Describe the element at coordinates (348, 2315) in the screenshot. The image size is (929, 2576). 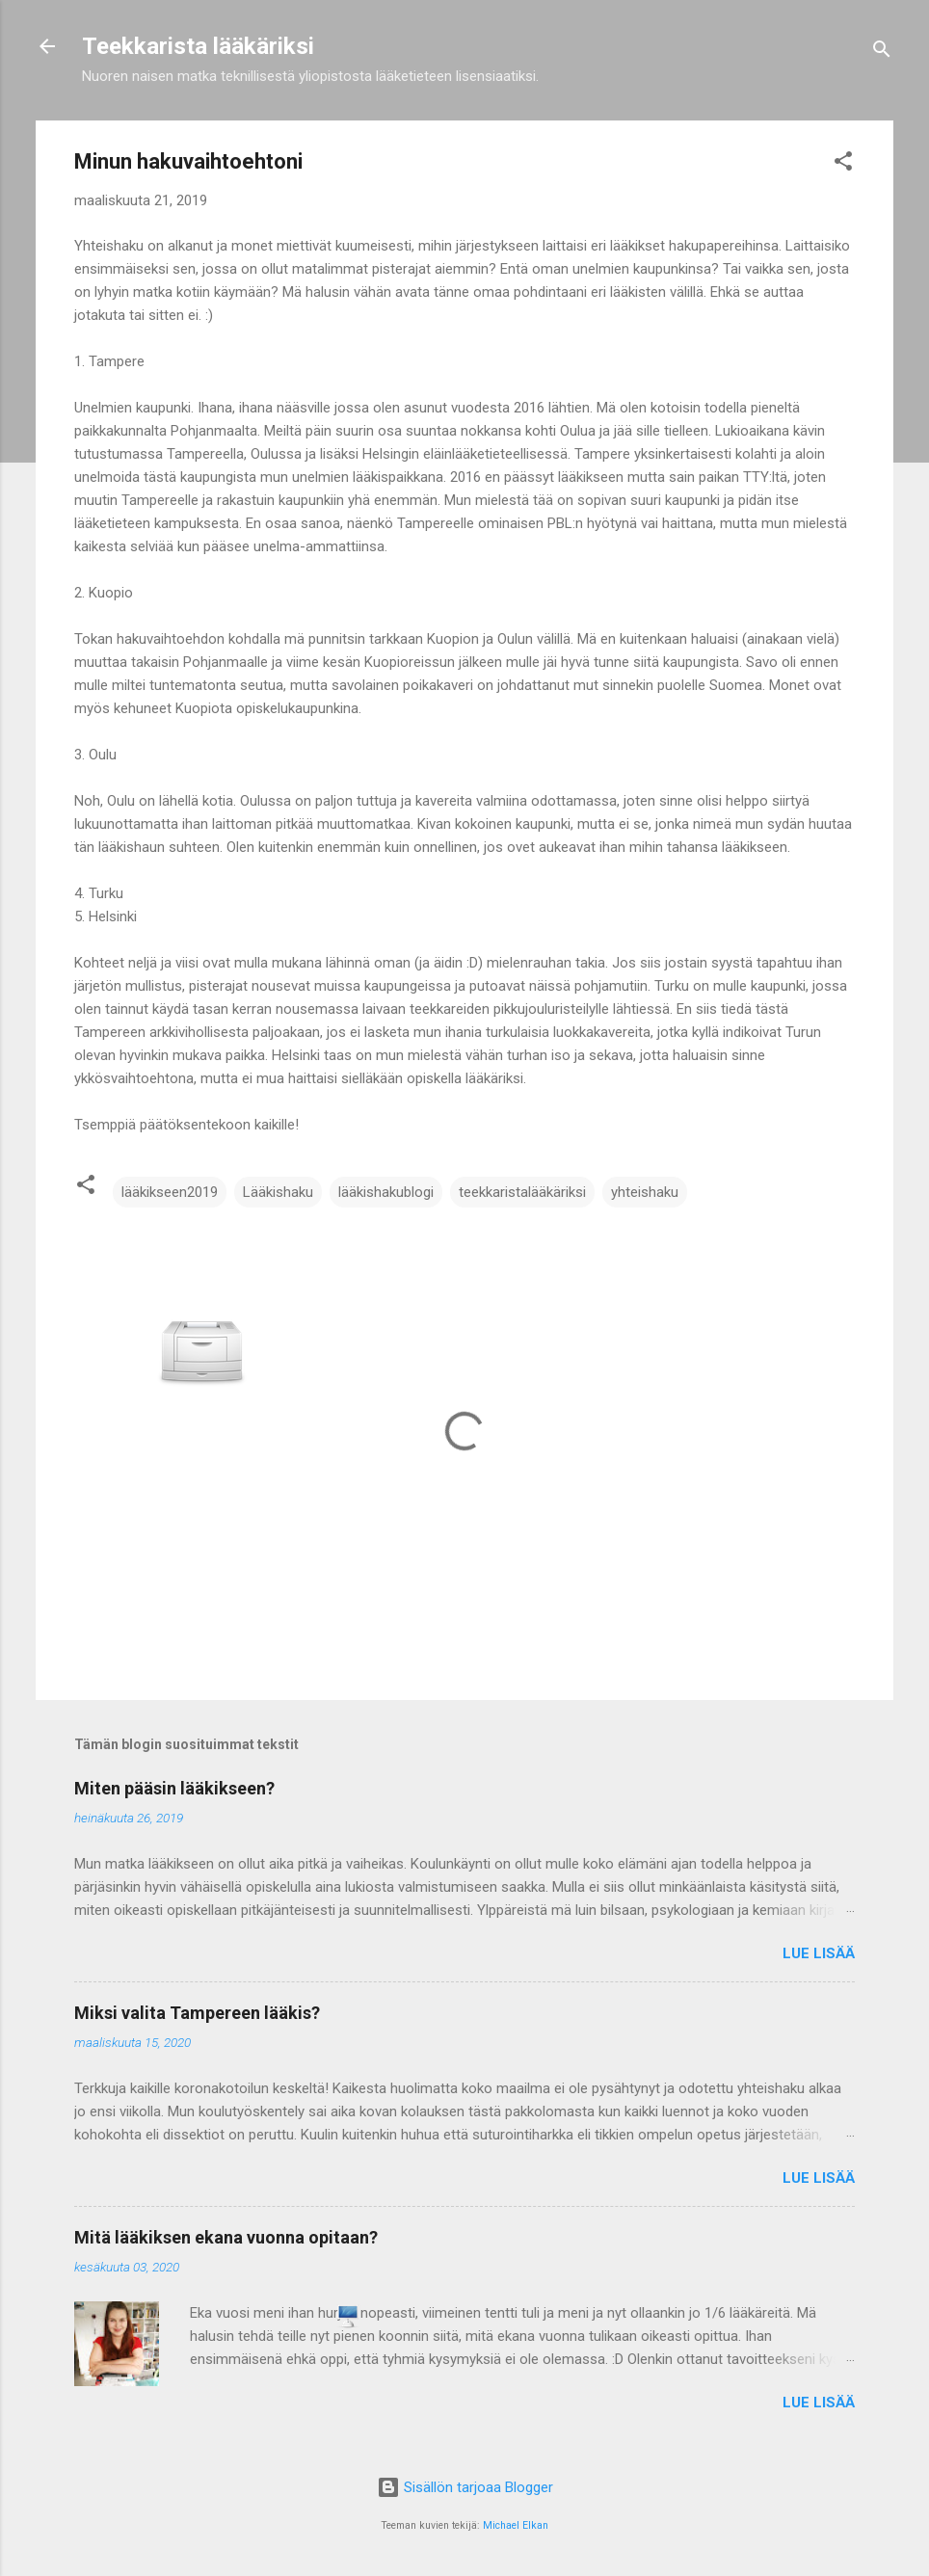
I see `indicates an iMac G4 device in system settings` at that location.